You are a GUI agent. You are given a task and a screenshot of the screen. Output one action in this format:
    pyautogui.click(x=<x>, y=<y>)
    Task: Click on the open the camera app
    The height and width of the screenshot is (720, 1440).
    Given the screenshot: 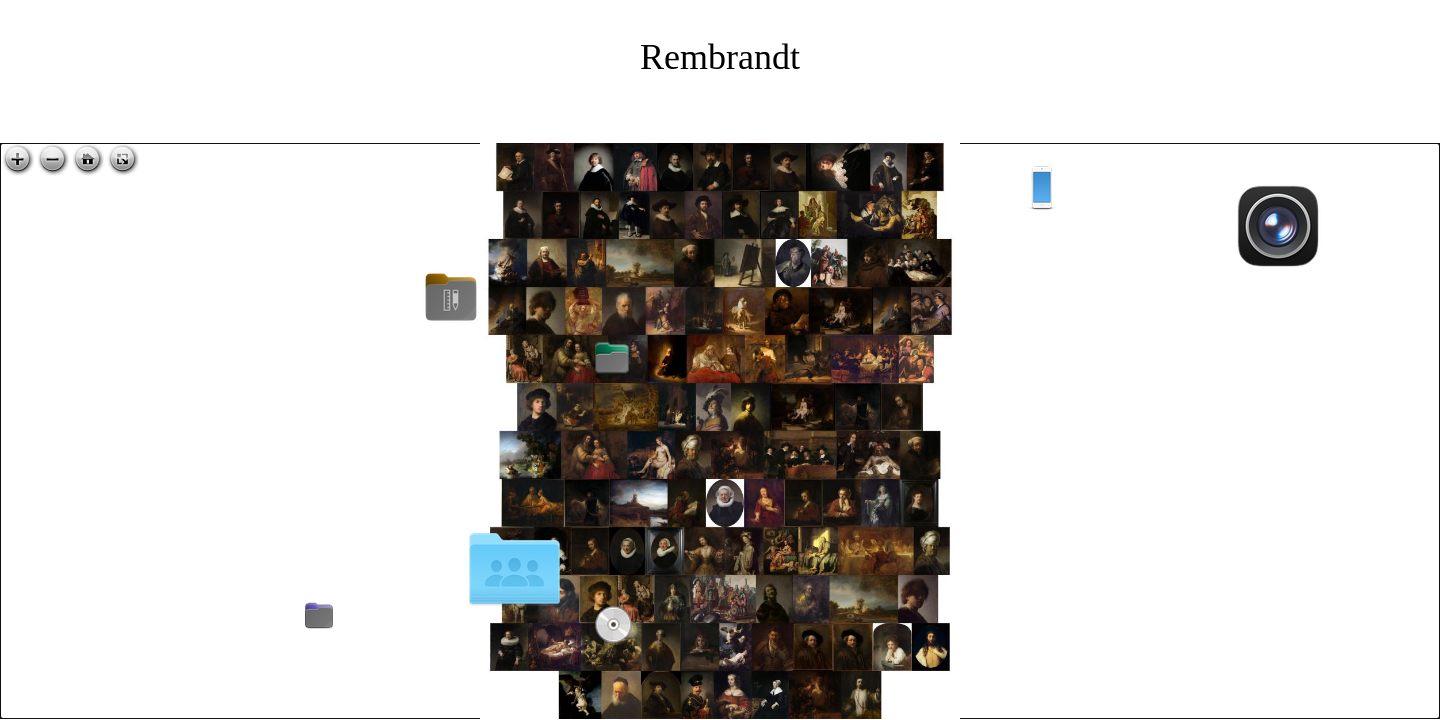 What is the action you would take?
    pyautogui.click(x=1278, y=226)
    